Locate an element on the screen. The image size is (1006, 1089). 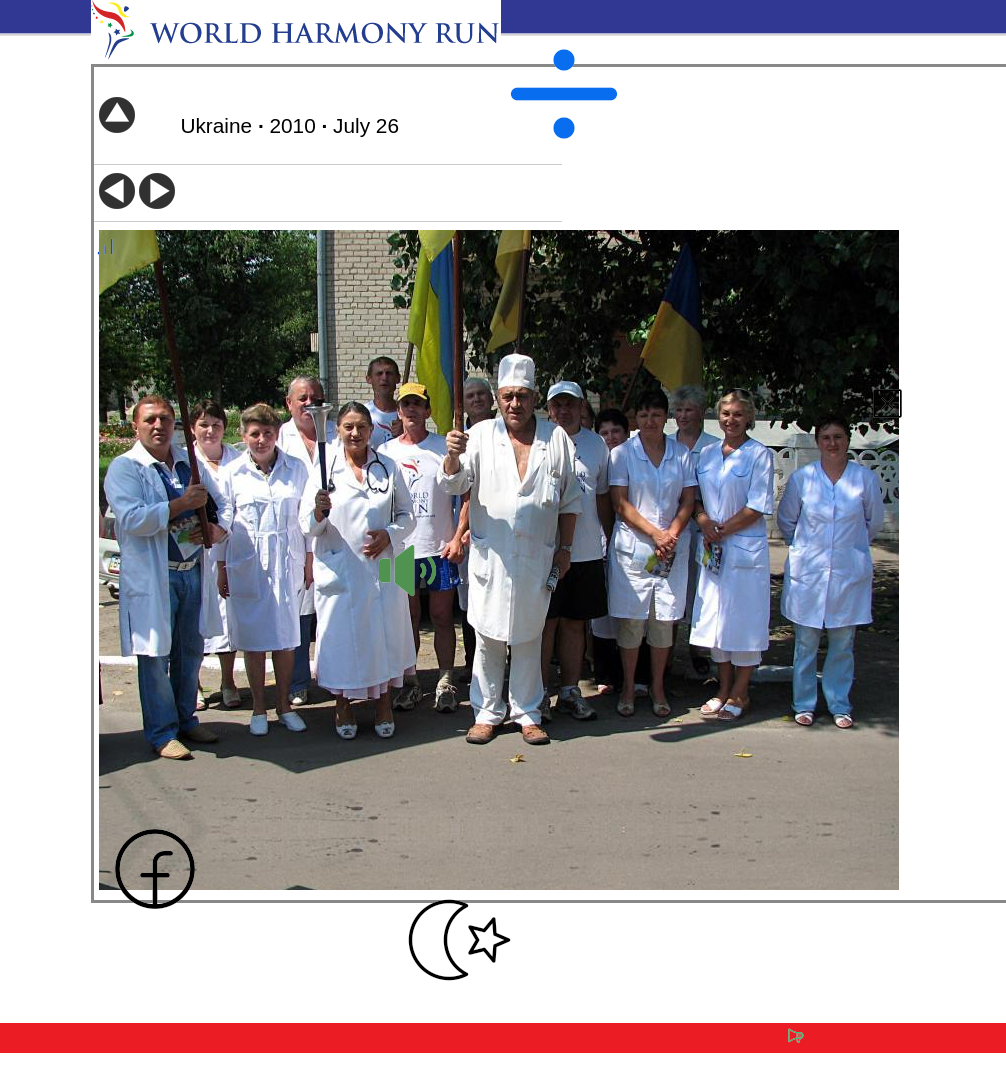
indicates islamic religious content or settings is located at coordinates (456, 940).